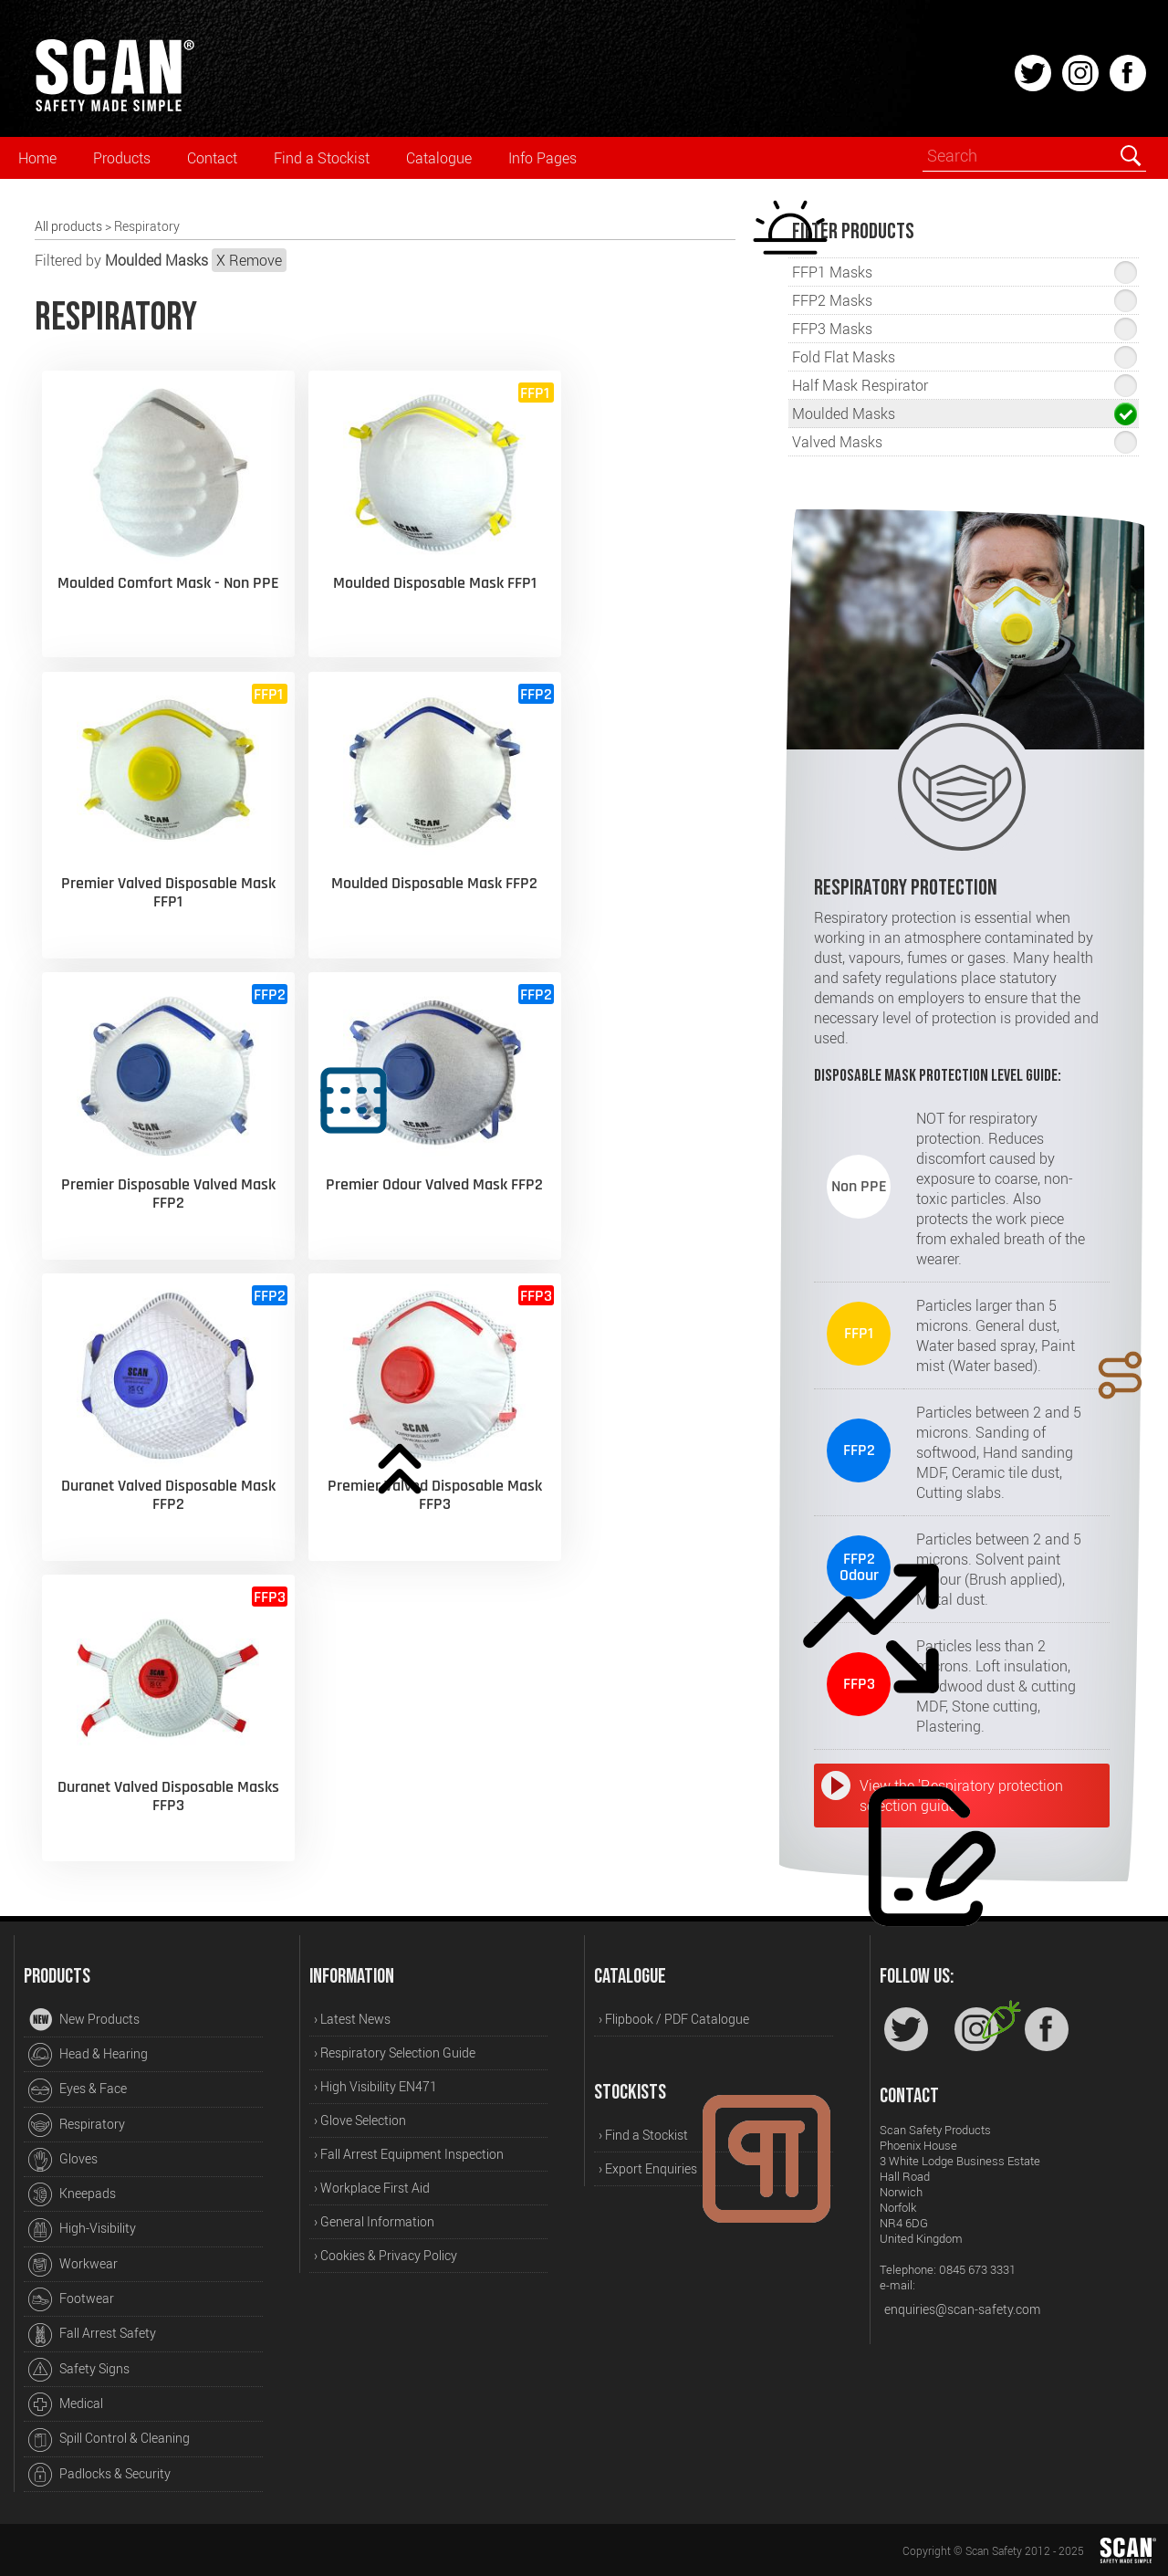  I want to click on toggle paragraph formatting marks, so click(766, 2159).